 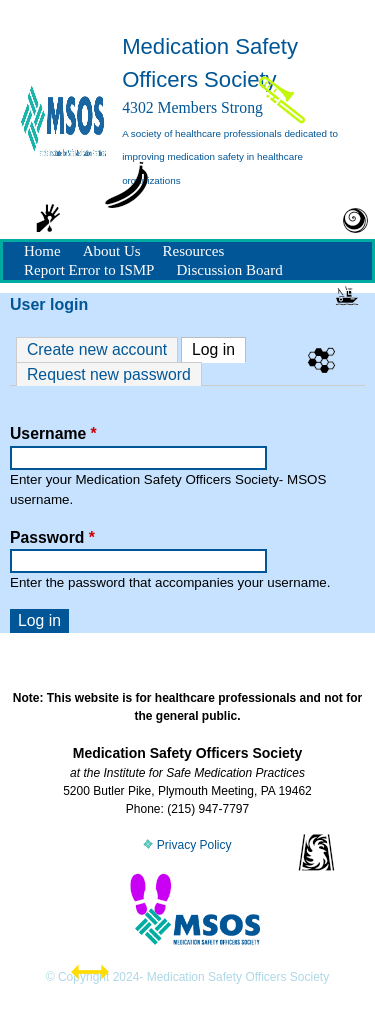 What do you see at coordinates (126, 184) in the screenshot?
I see `indicates banana or tropical fruit category` at bounding box center [126, 184].